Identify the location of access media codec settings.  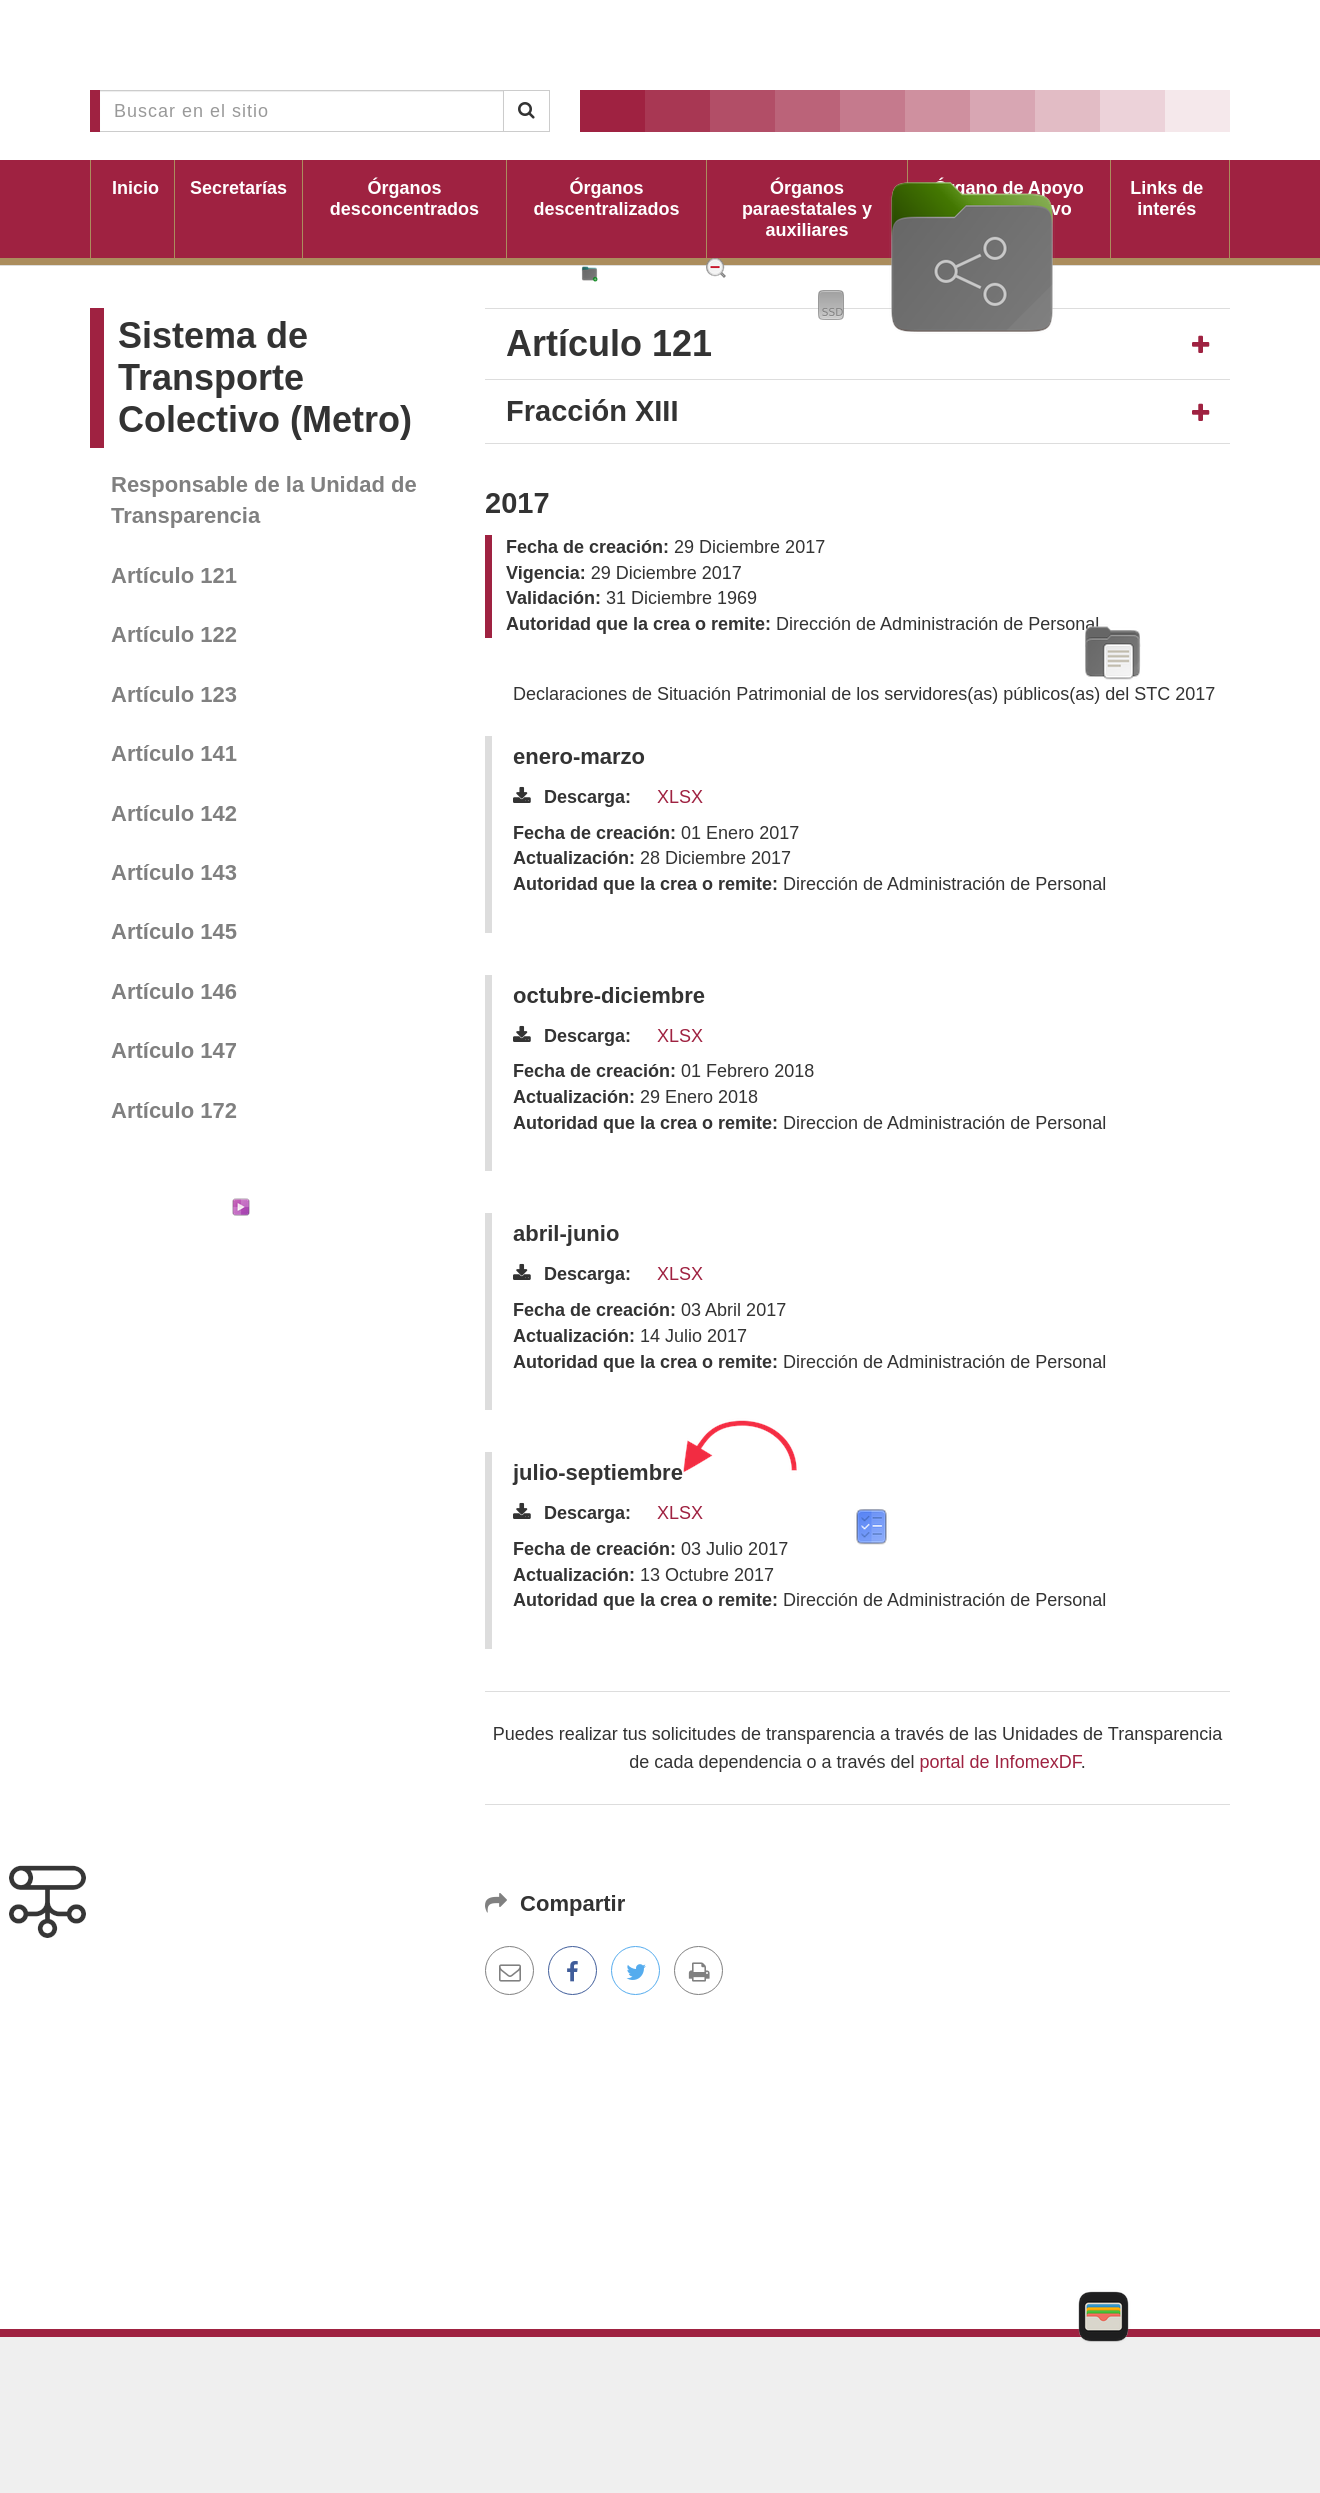
(241, 1207).